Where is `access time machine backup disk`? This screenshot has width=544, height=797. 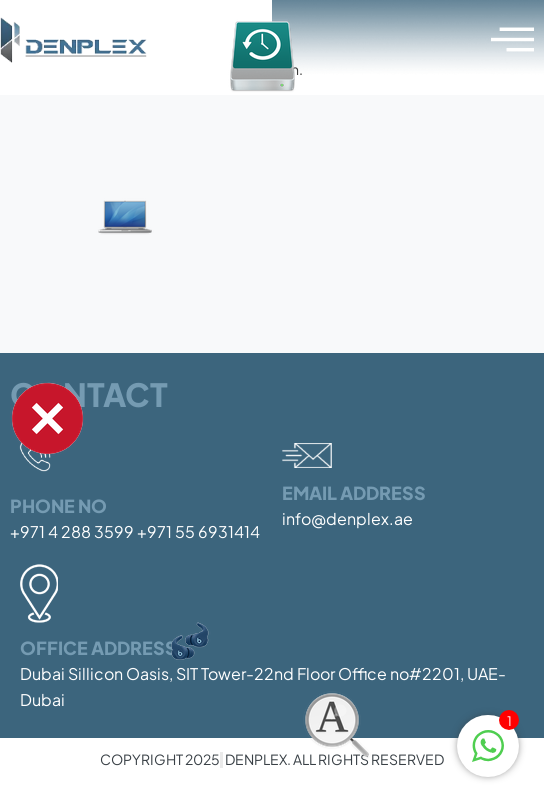 access time machine backup disk is located at coordinates (262, 57).